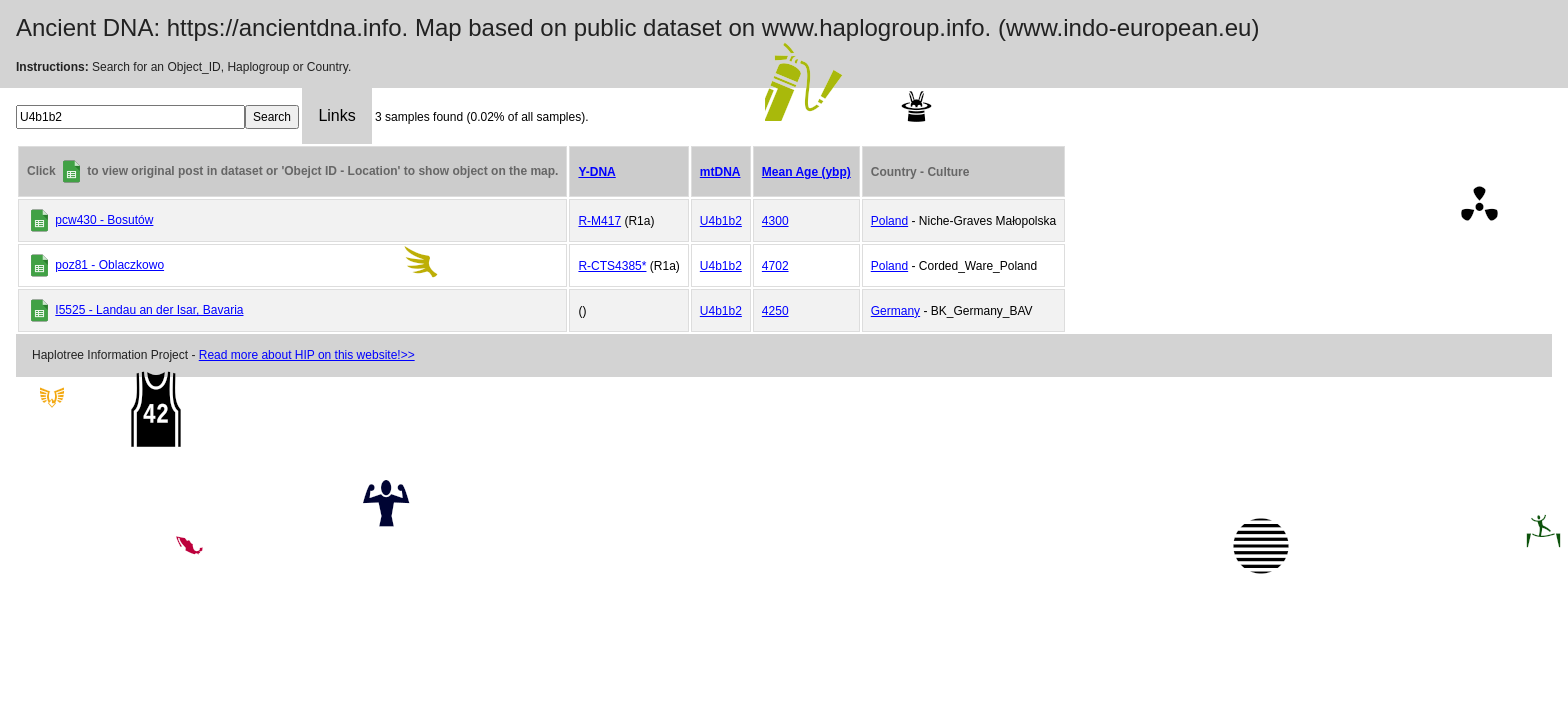 This screenshot has width=1568, height=720. What do you see at coordinates (156, 409) in the screenshot?
I see `view team roster or player information` at bounding box center [156, 409].